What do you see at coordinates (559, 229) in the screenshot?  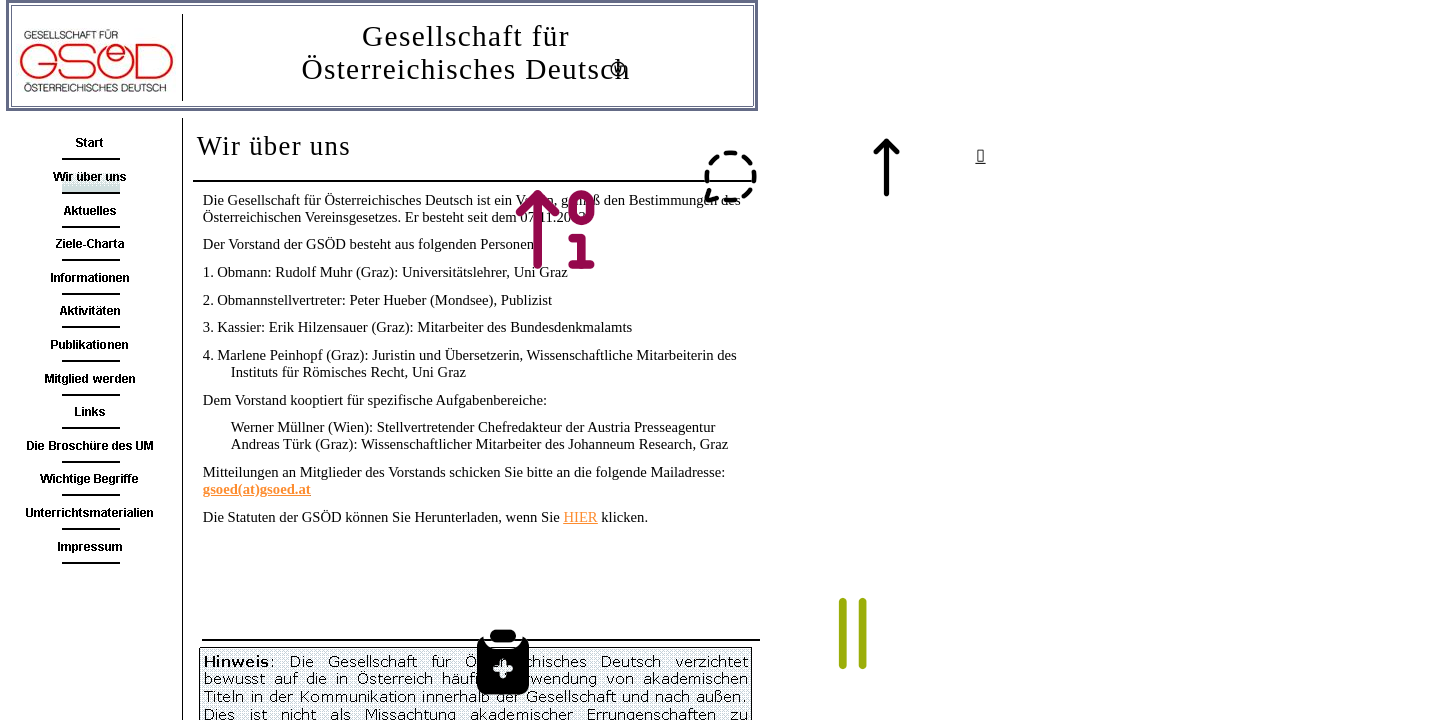 I see `sort in ascending numerical order` at bounding box center [559, 229].